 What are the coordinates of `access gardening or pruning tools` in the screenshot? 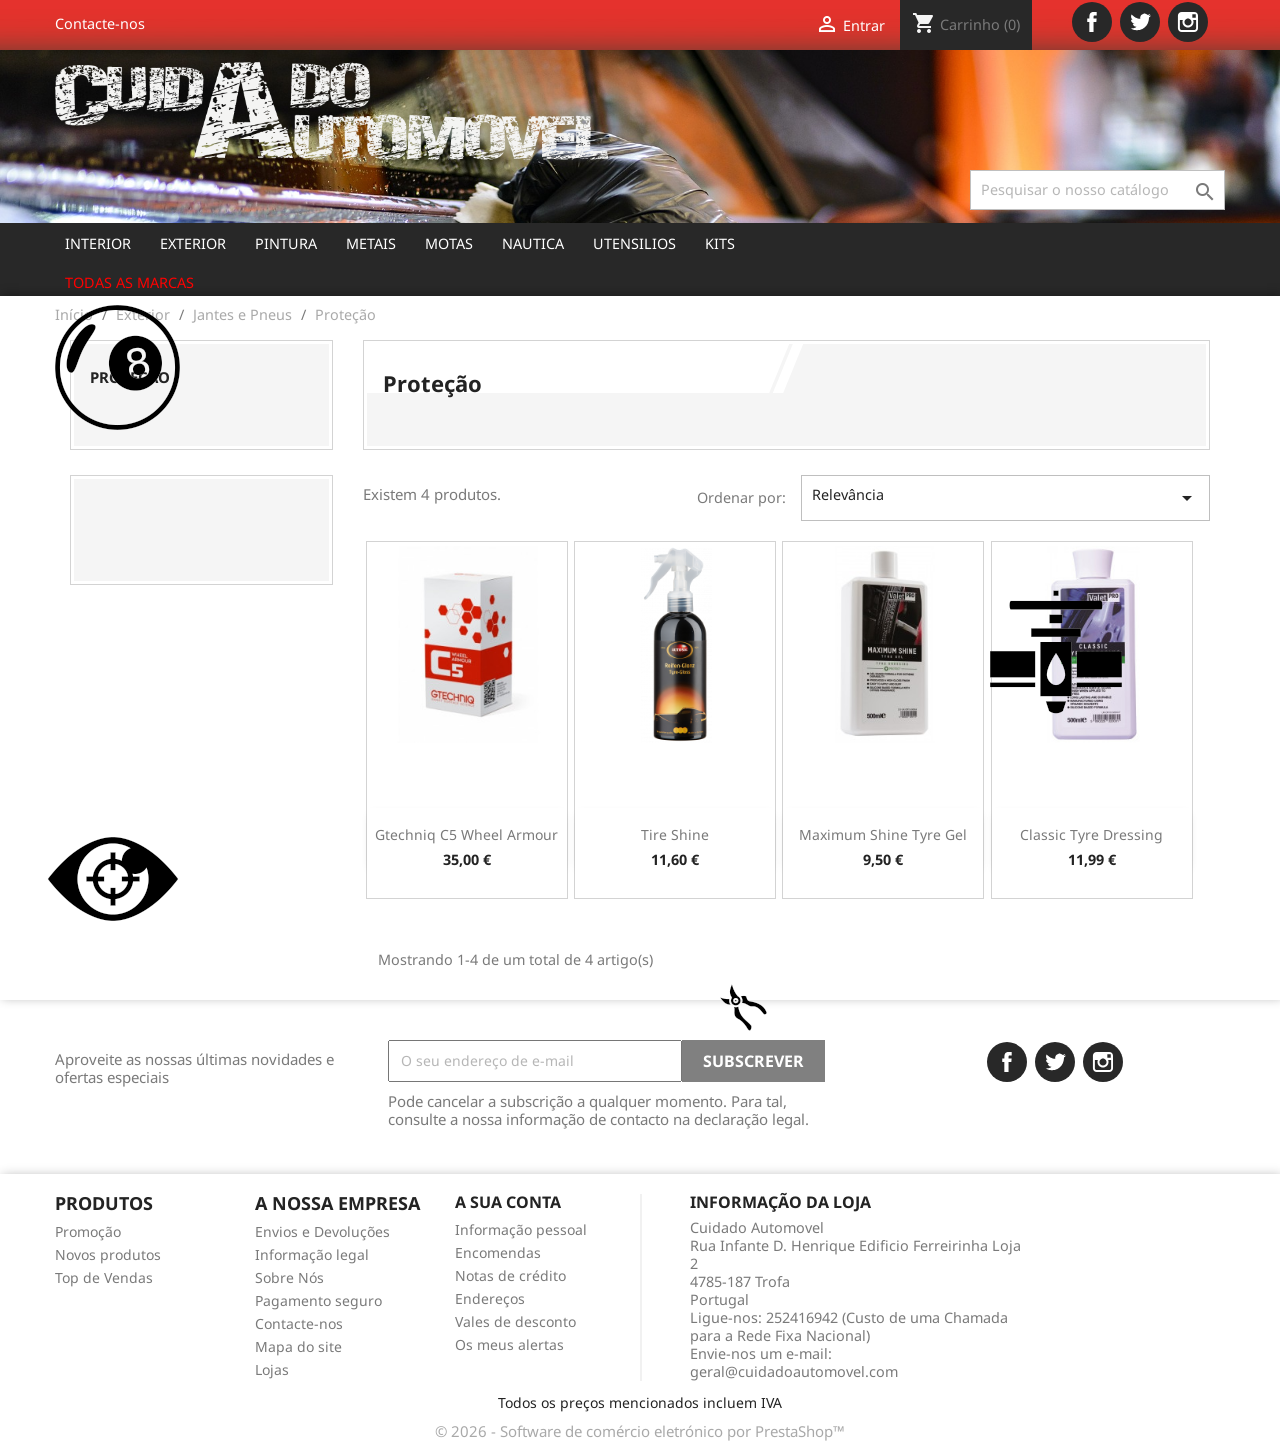 It's located at (743, 1007).